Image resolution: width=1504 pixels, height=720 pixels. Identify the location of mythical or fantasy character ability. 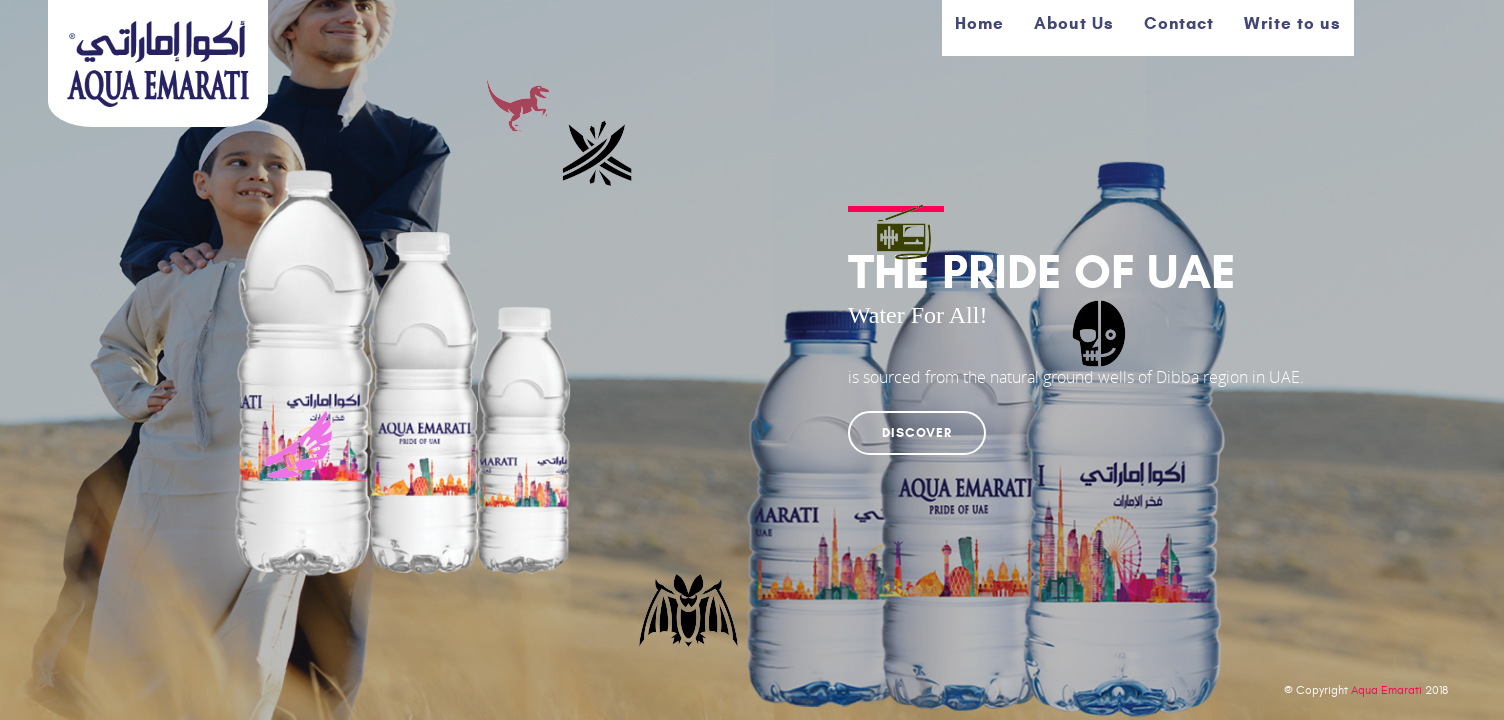
(298, 444).